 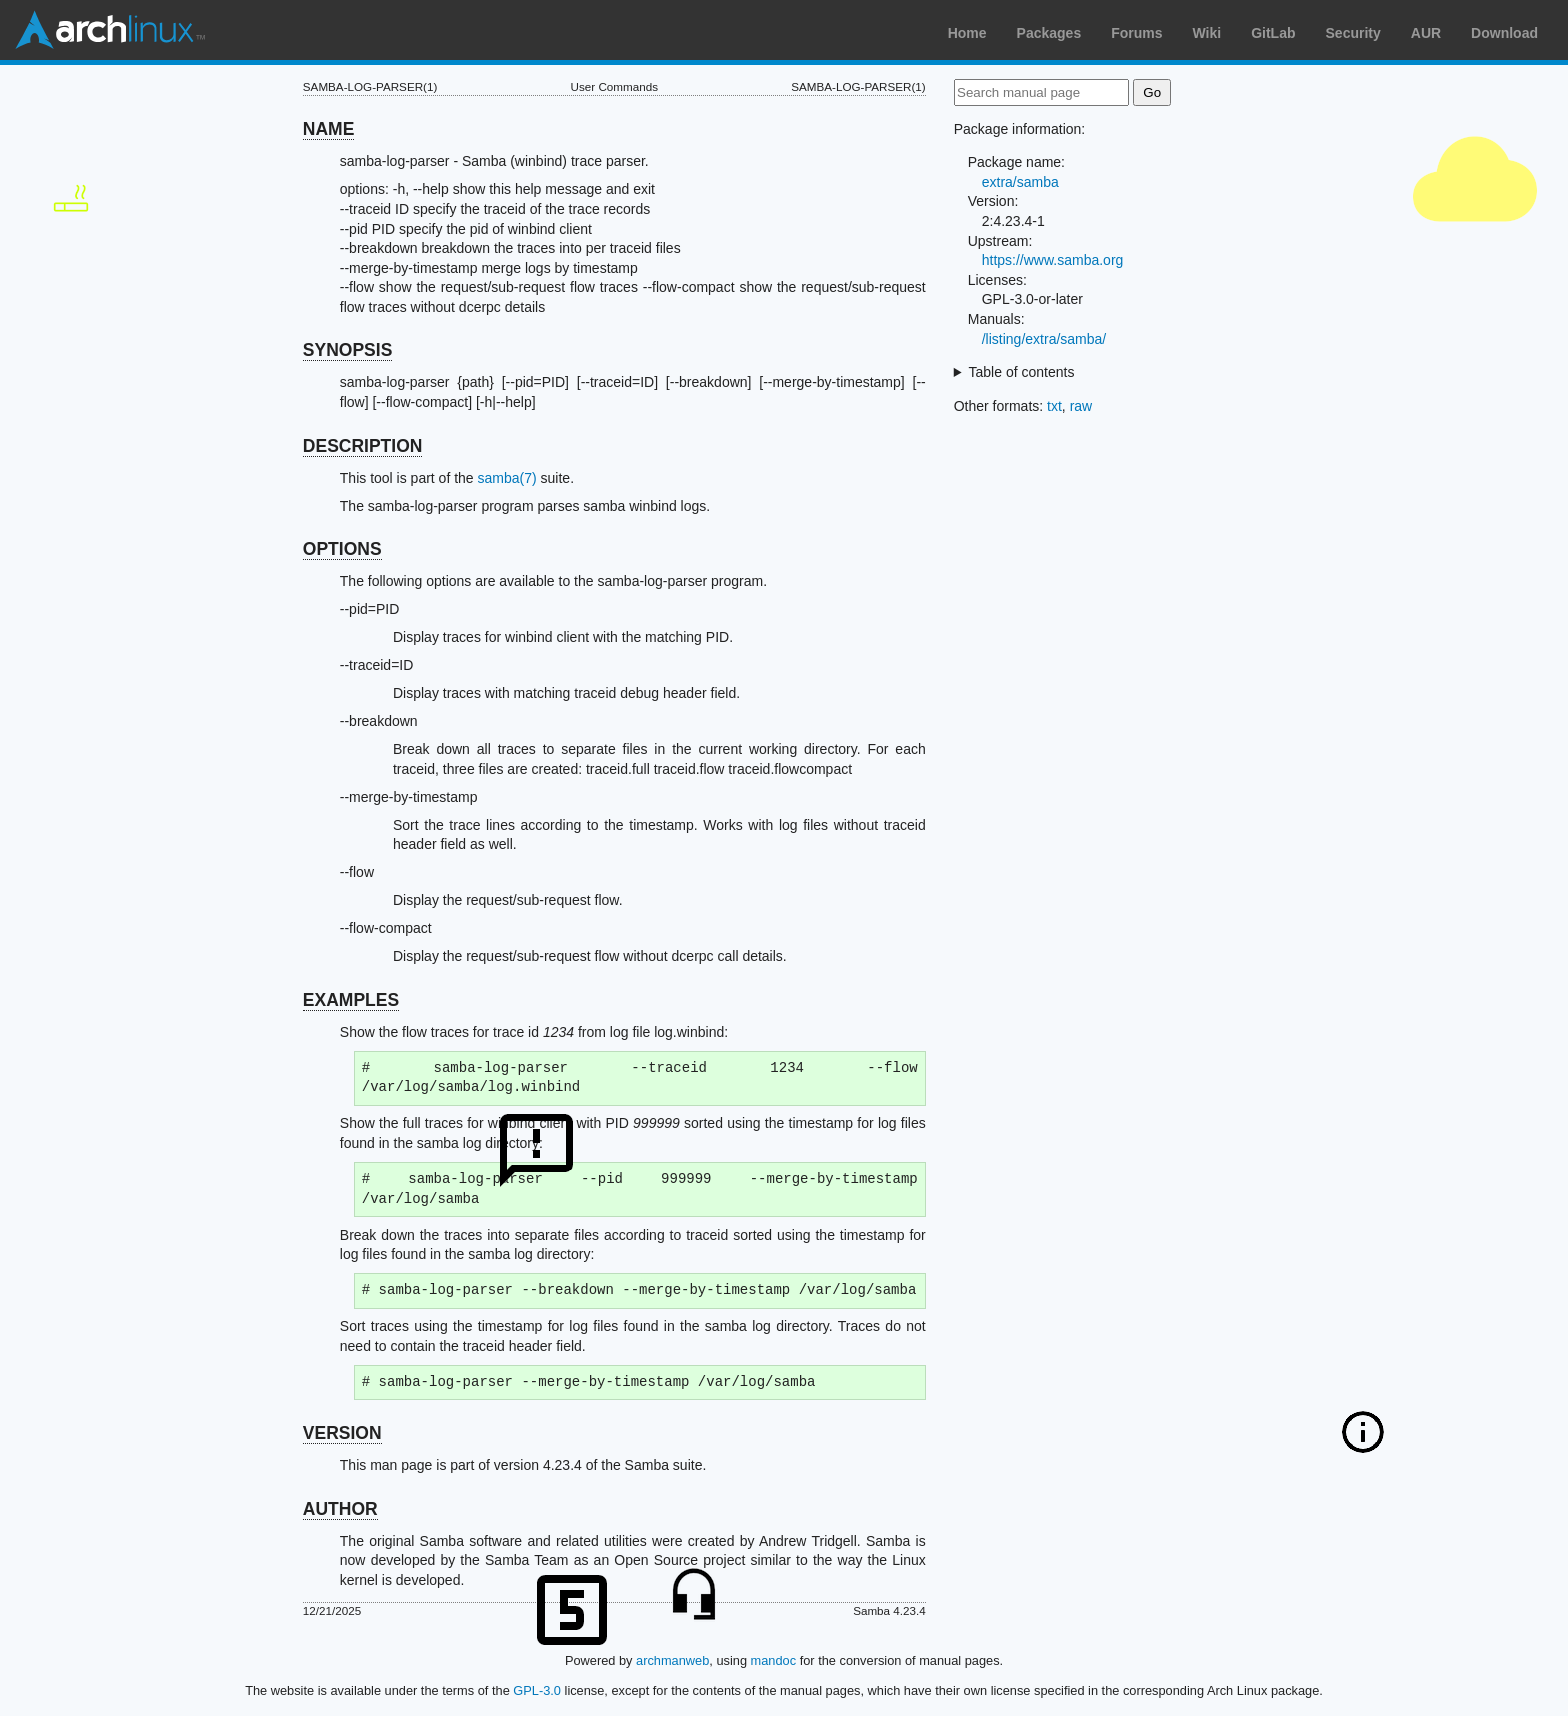 What do you see at coordinates (536, 1150) in the screenshot?
I see `message failed to send` at bounding box center [536, 1150].